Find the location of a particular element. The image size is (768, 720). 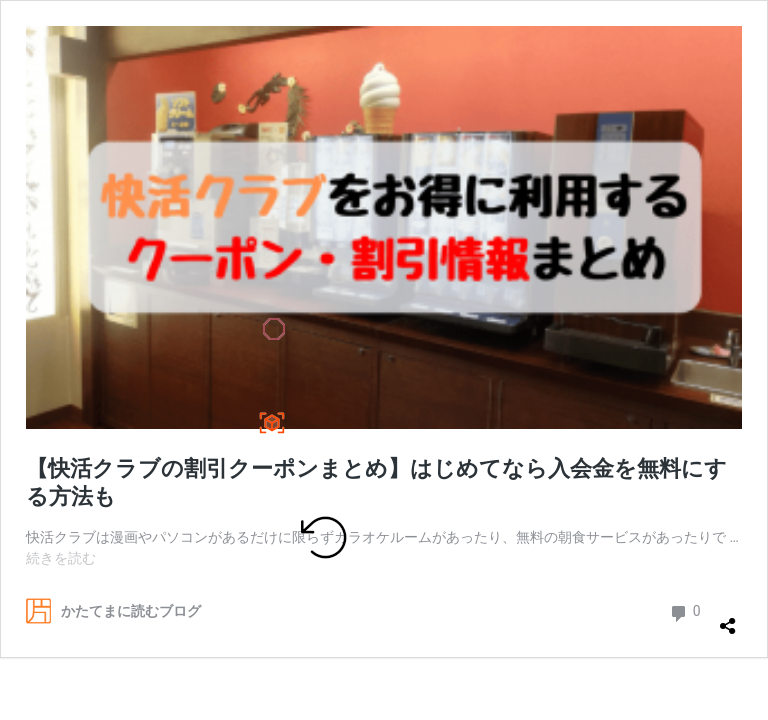

indicates a stop or warning state is located at coordinates (274, 329).